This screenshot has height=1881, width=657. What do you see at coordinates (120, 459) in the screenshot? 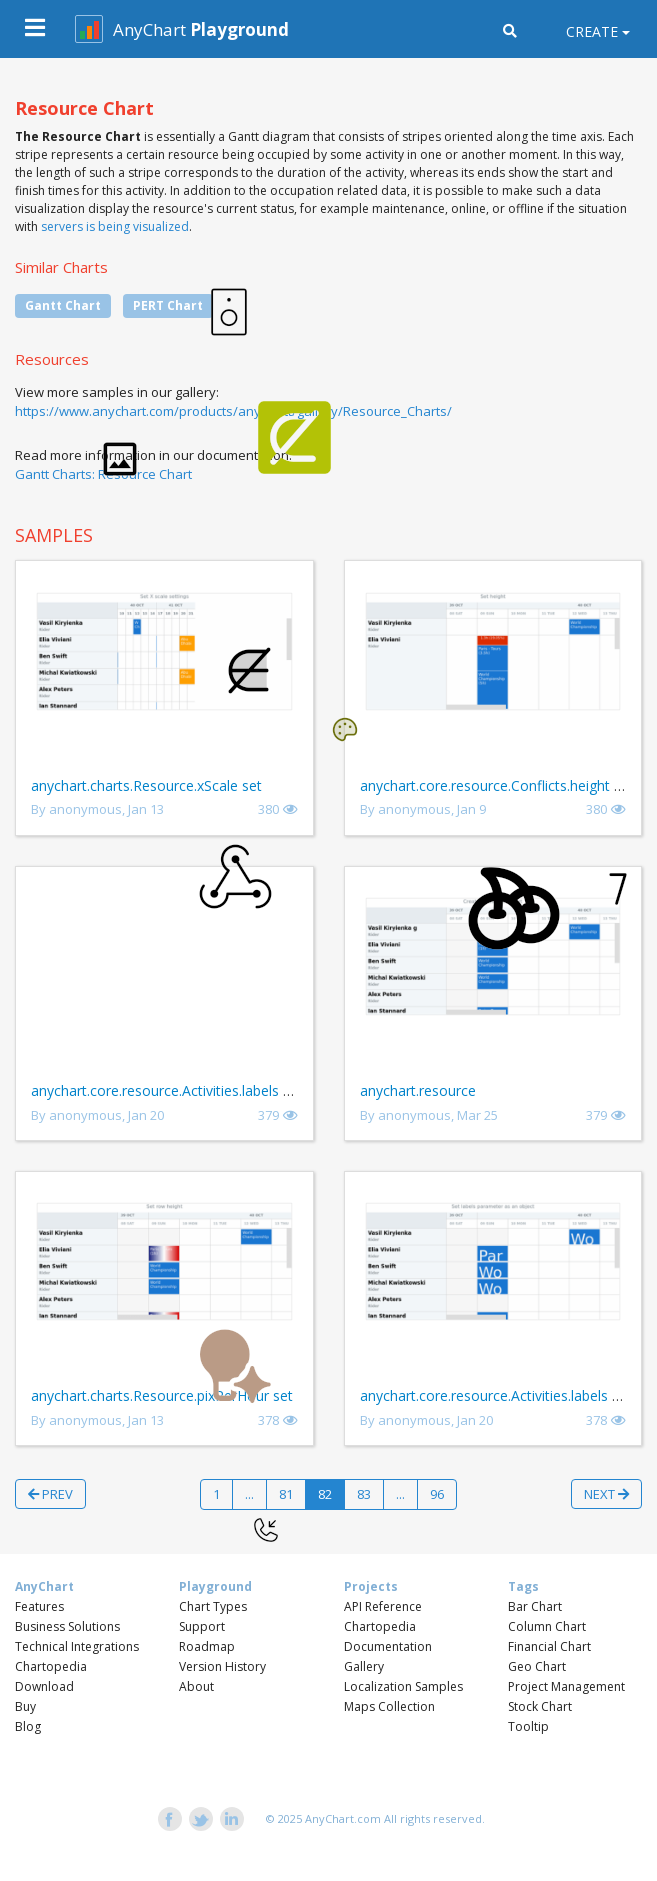
I see `insert an image into your document` at bounding box center [120, 459].